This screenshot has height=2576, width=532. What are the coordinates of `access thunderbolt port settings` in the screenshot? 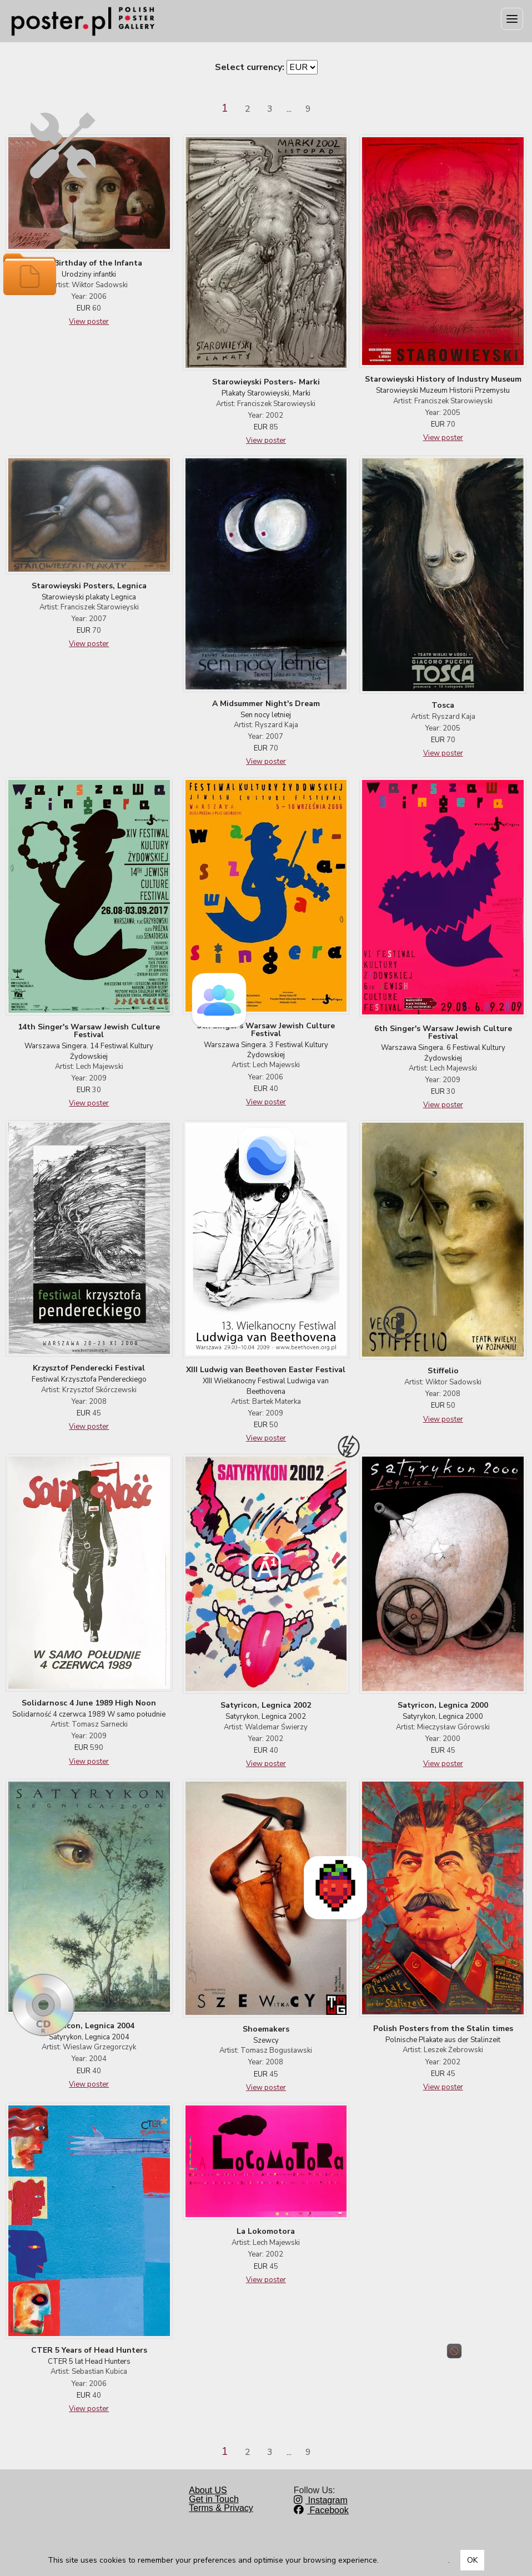 It's located at (349, 1447).